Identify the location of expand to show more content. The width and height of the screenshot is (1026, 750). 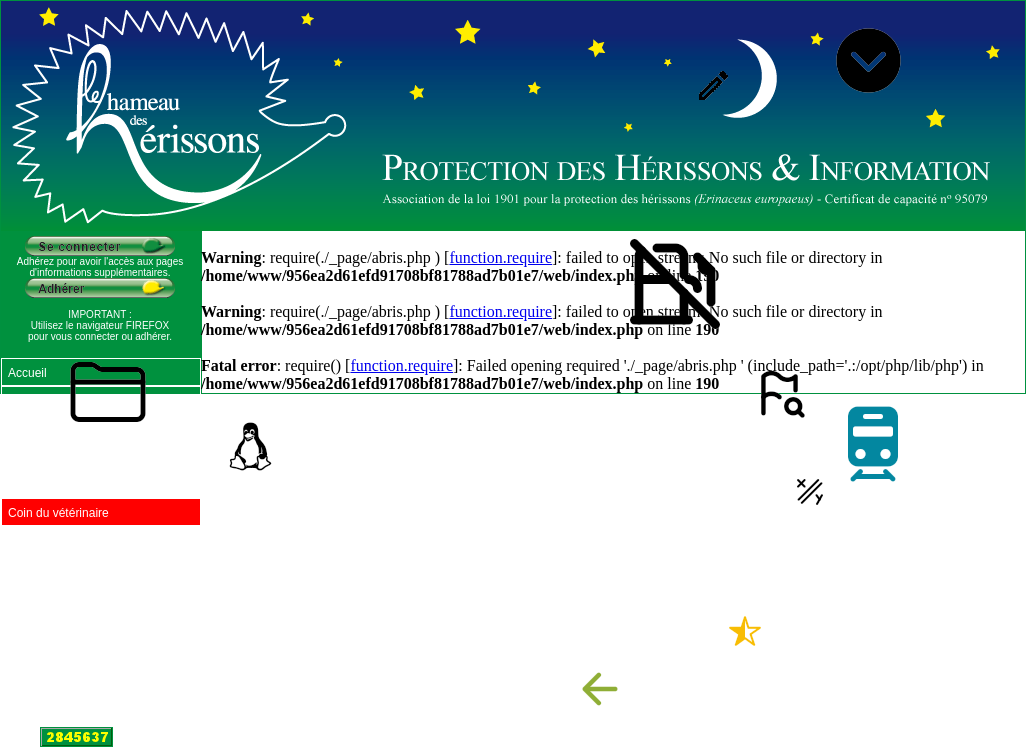
(868, 60).